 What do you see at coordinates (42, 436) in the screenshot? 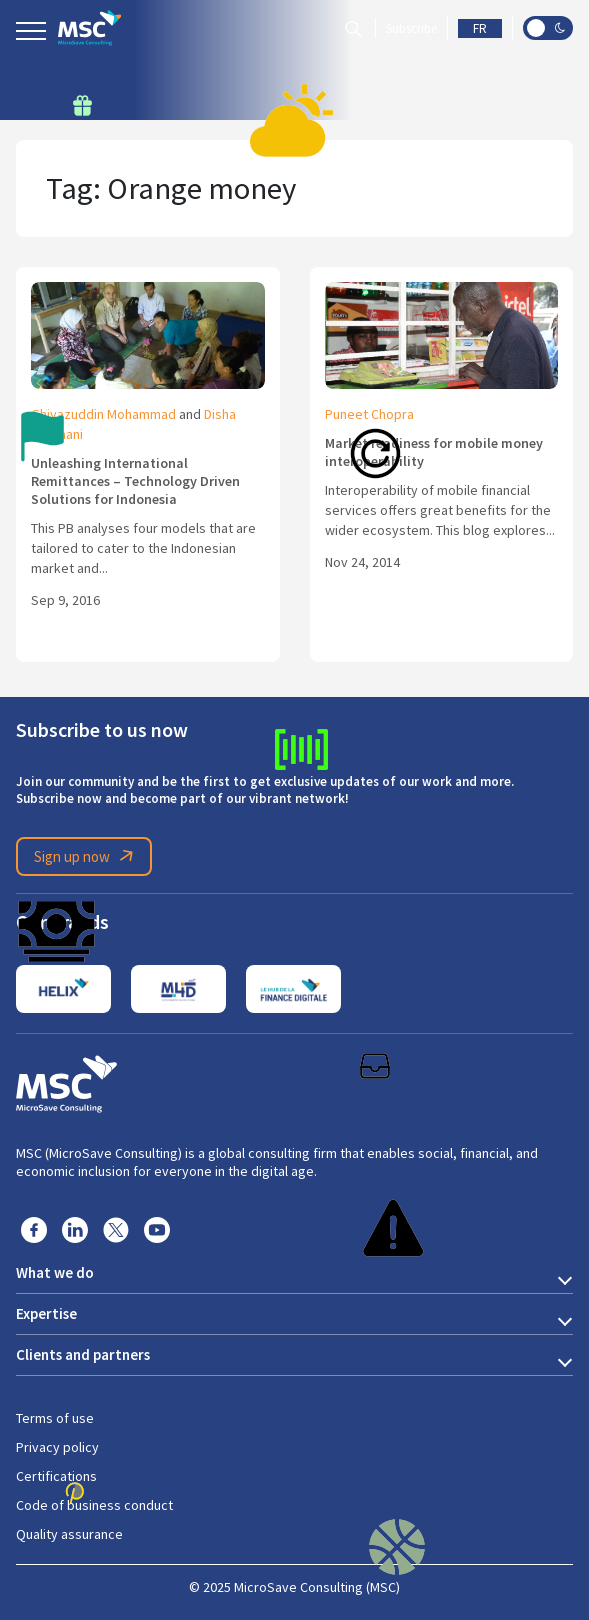
I see `flag or report content` at bounding box center [42, 436].